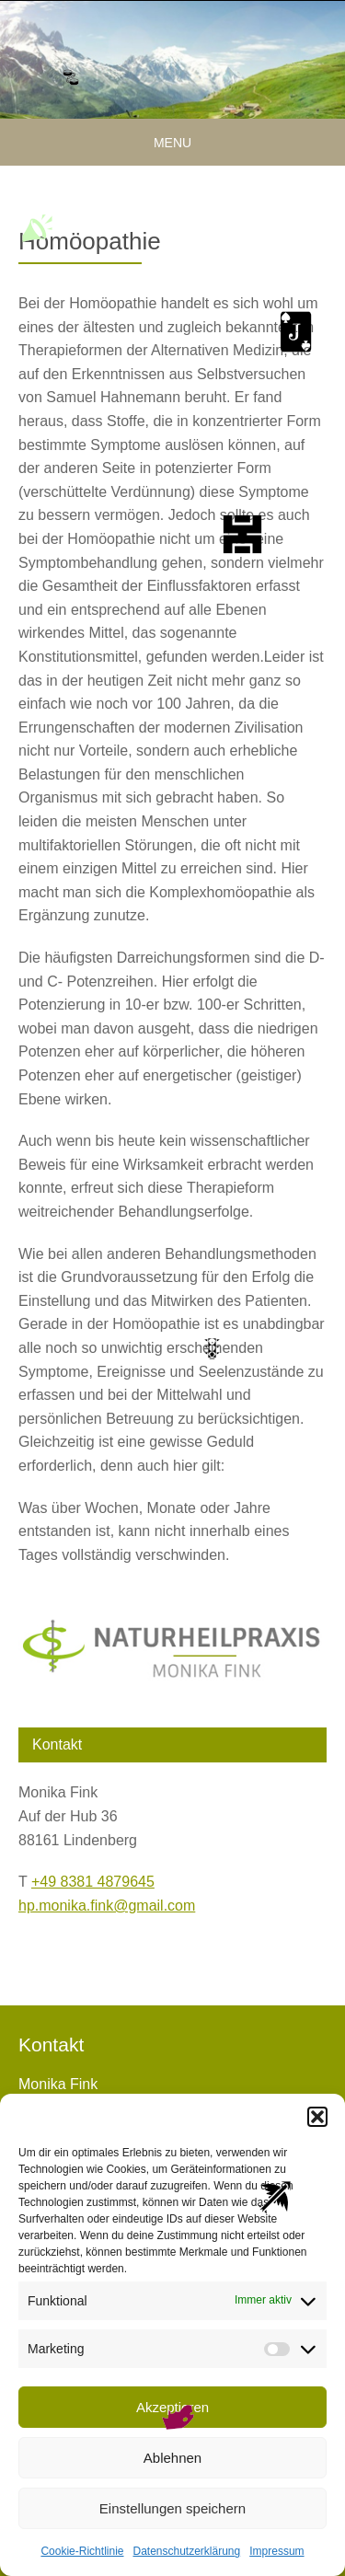 Image resolution: width=345 pixels, height=2576 pixels. Describe the element at coordinates (295, 331) in the screenshot. I see `jack of spades playing card` at that location.